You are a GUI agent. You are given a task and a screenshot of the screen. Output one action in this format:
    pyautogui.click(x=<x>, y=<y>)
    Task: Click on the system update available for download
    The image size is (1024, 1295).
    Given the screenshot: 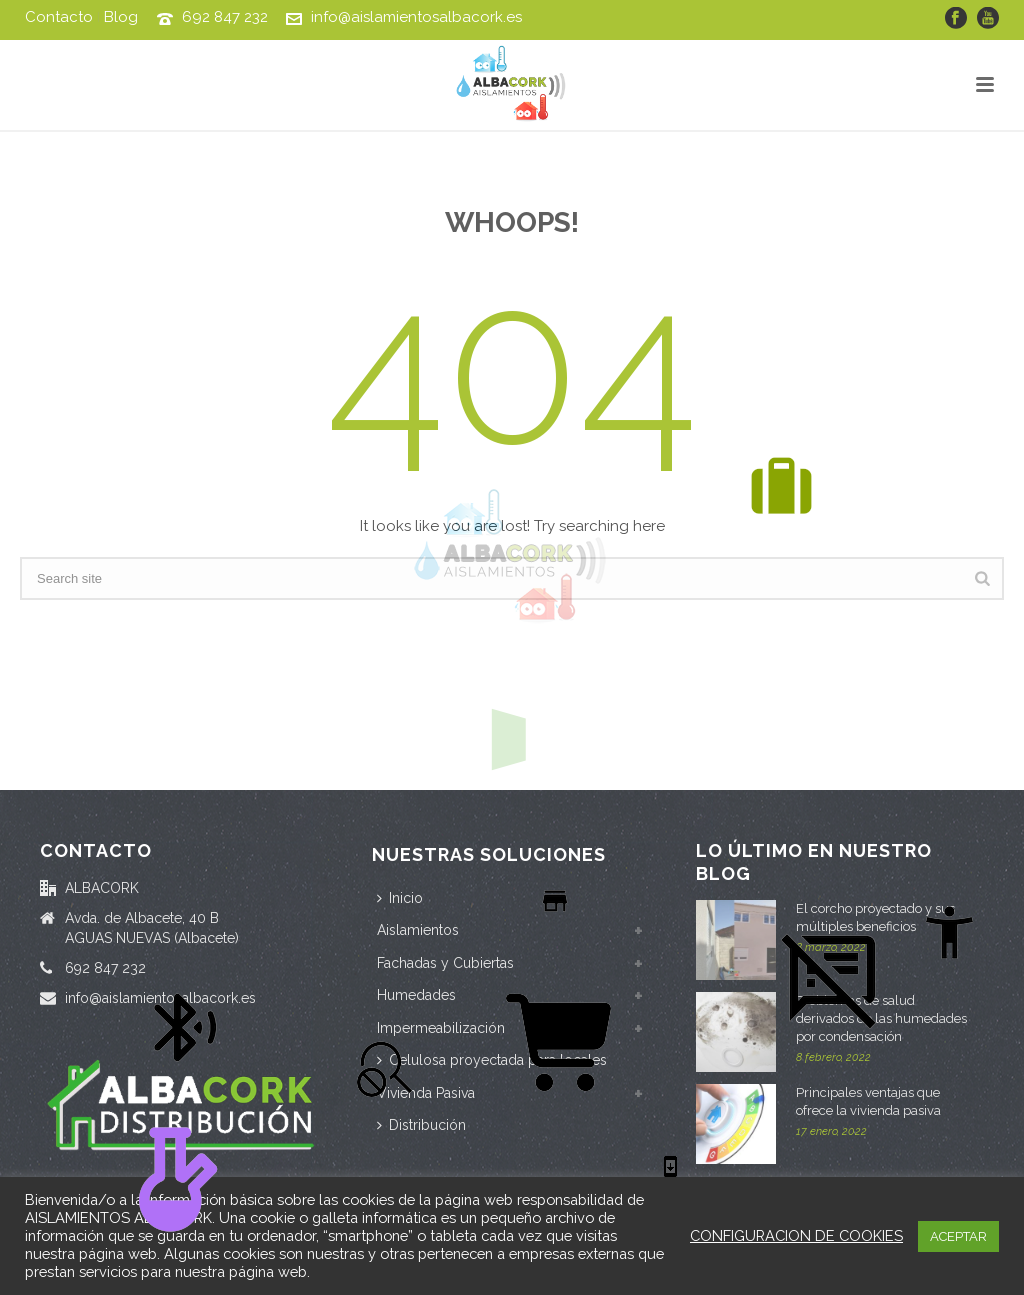 What is the action you would take?
    pyautogui.click(x=670, y=1166)
    